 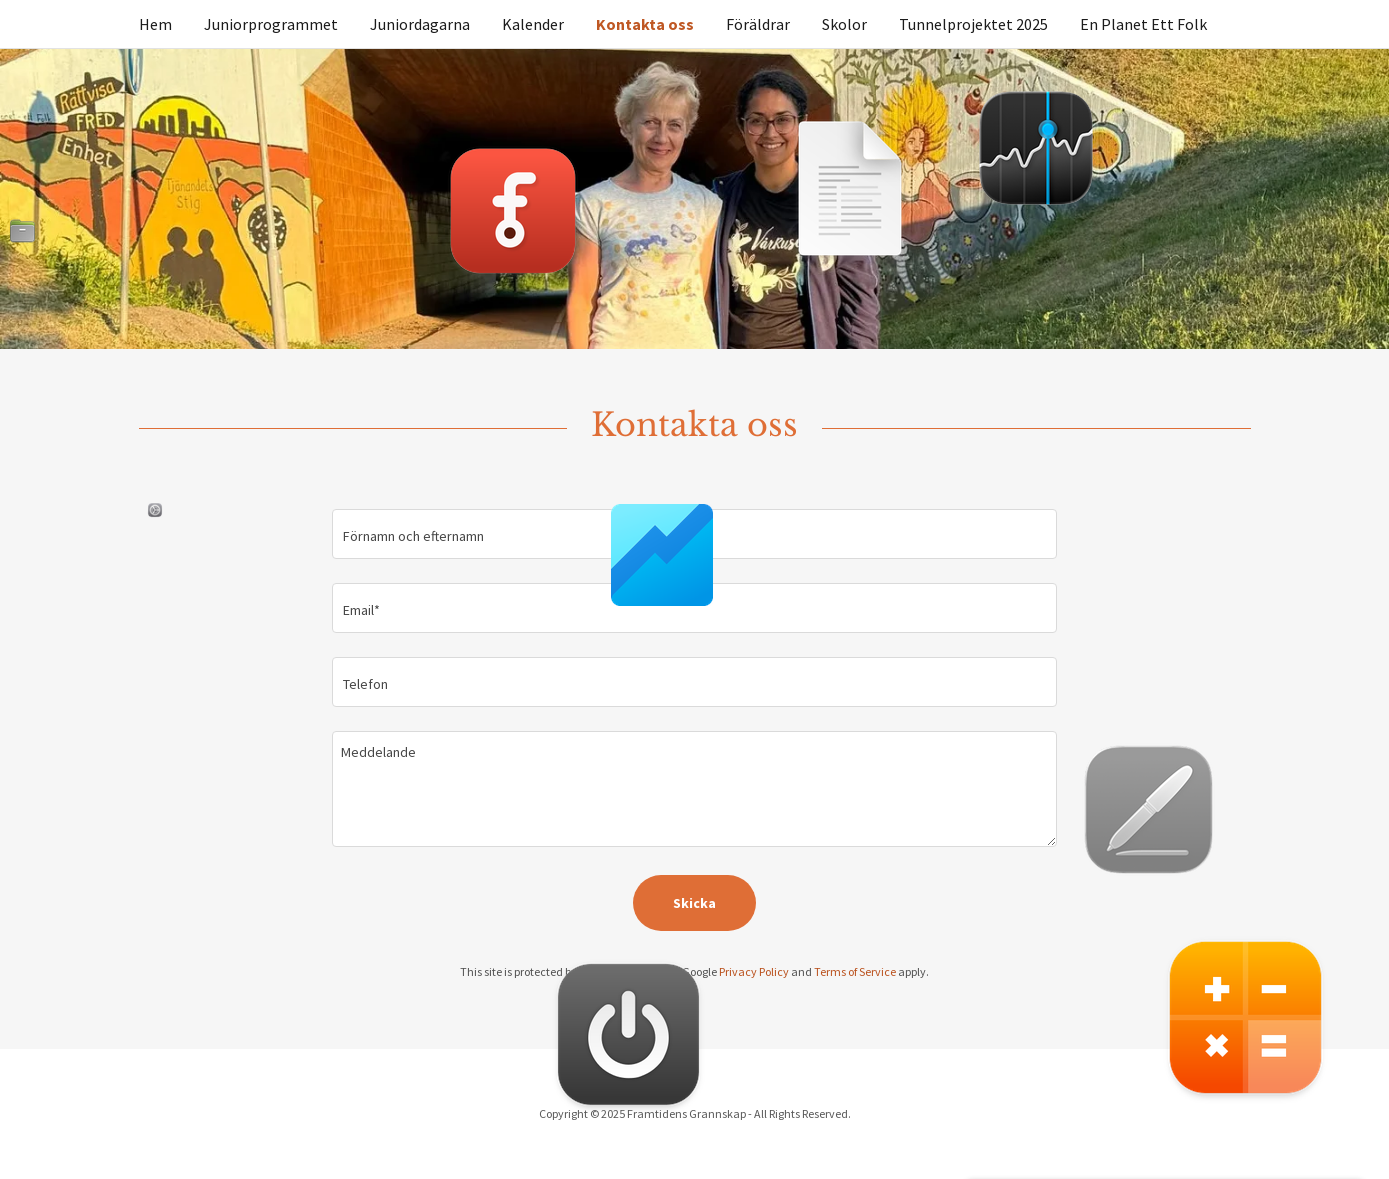 What do you see at coordinates (850, 191) in the screenshot?
I see `a plain text file` at bounding box center [850, 191].